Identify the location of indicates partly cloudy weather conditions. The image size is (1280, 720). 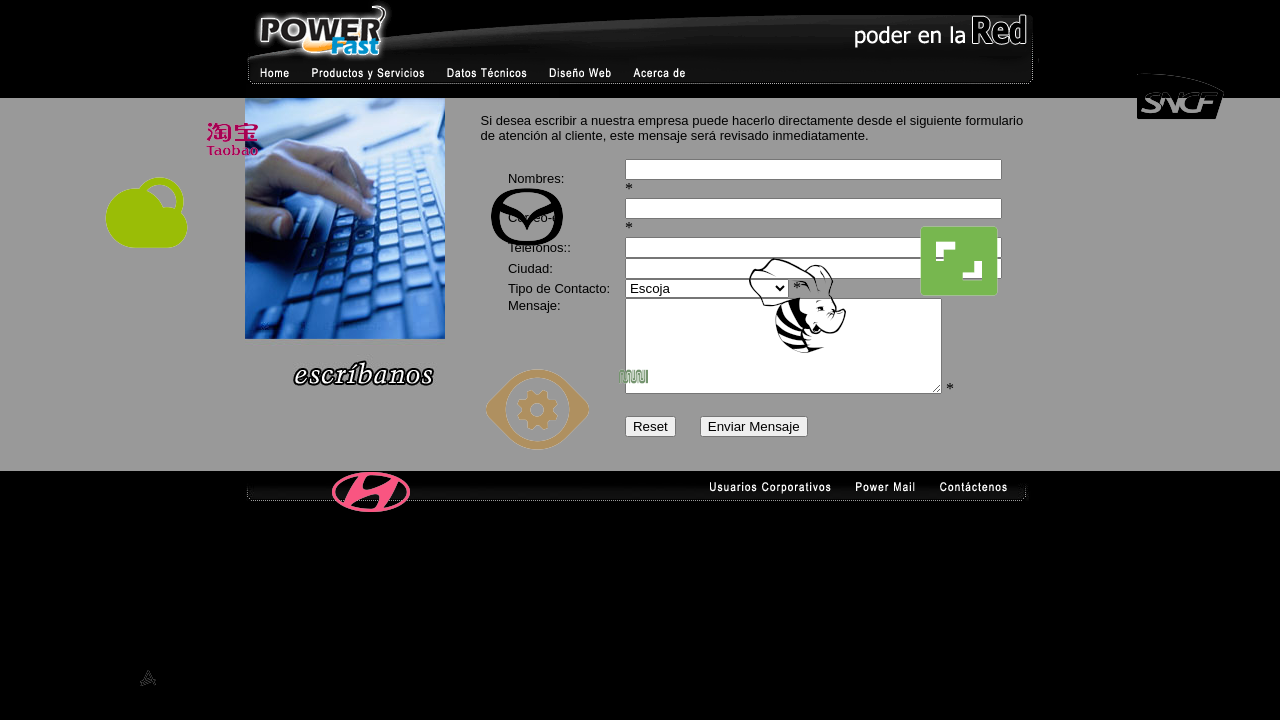
(146, 214).